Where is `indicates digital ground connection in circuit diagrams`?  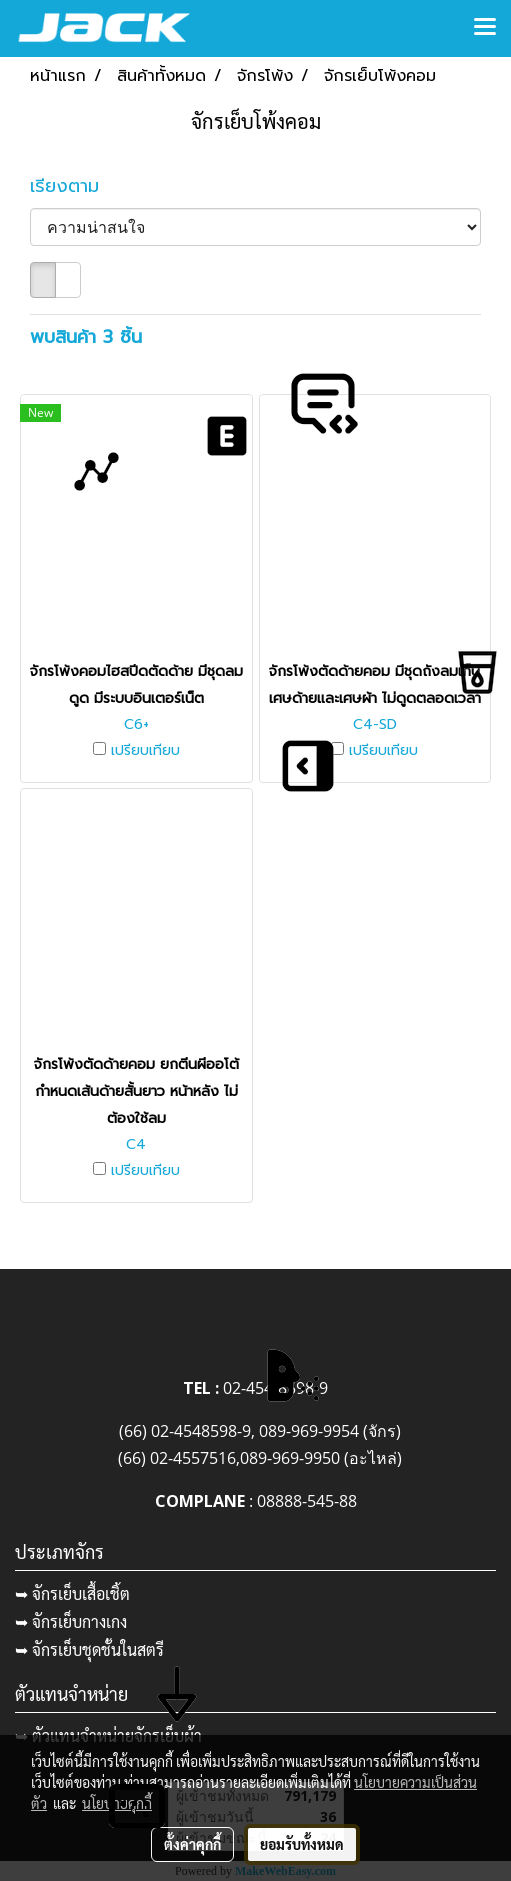 indicates digital ground connection in circuit diagrams is located at coordinates (177, 1694).